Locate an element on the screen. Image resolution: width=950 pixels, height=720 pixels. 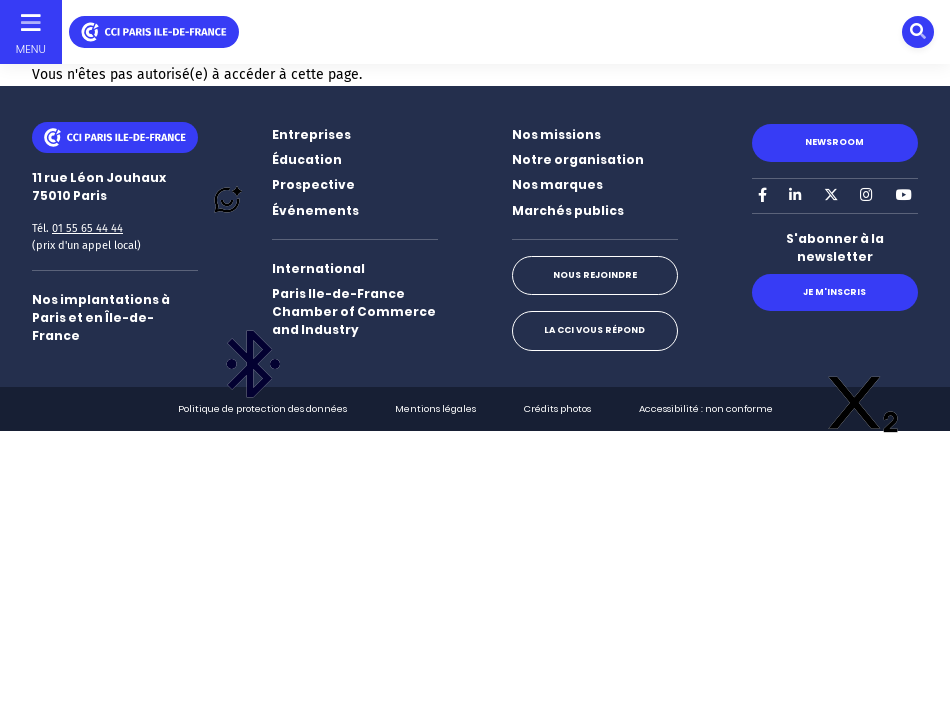
connect to a bluetooth device is located at coordinates (250, 364).